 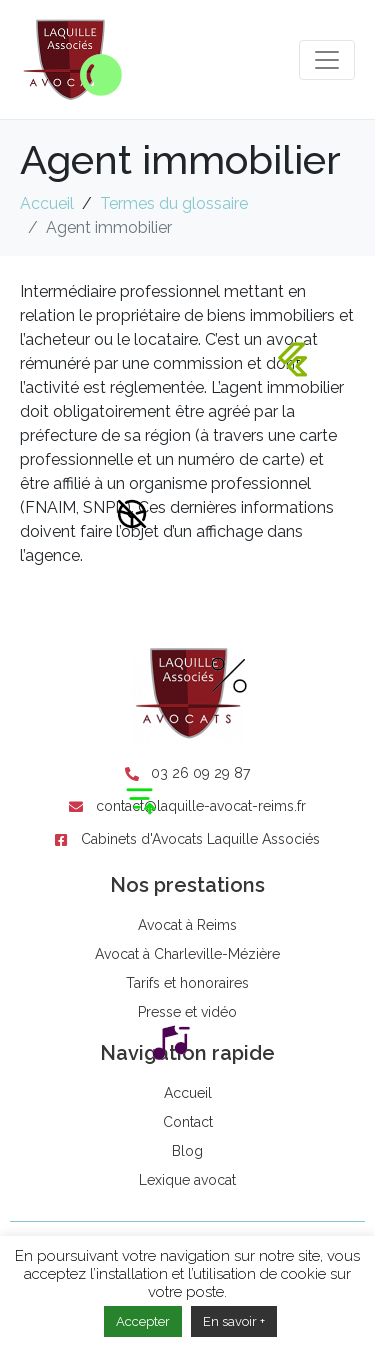 What do you see at coordinates (172, 1042) in the screenshot?
I see `remove a song from playlist` at bounding box center [172, 1042].